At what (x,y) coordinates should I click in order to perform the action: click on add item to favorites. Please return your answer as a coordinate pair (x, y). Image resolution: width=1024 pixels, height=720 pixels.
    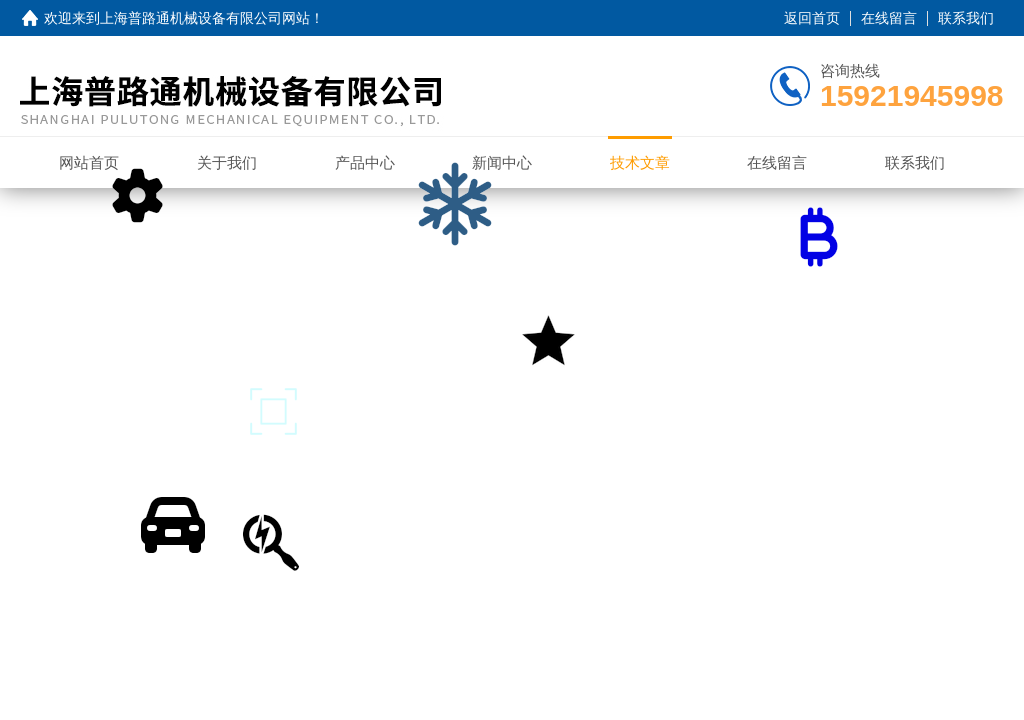
    Looking at the image, I should click on (548, 341).